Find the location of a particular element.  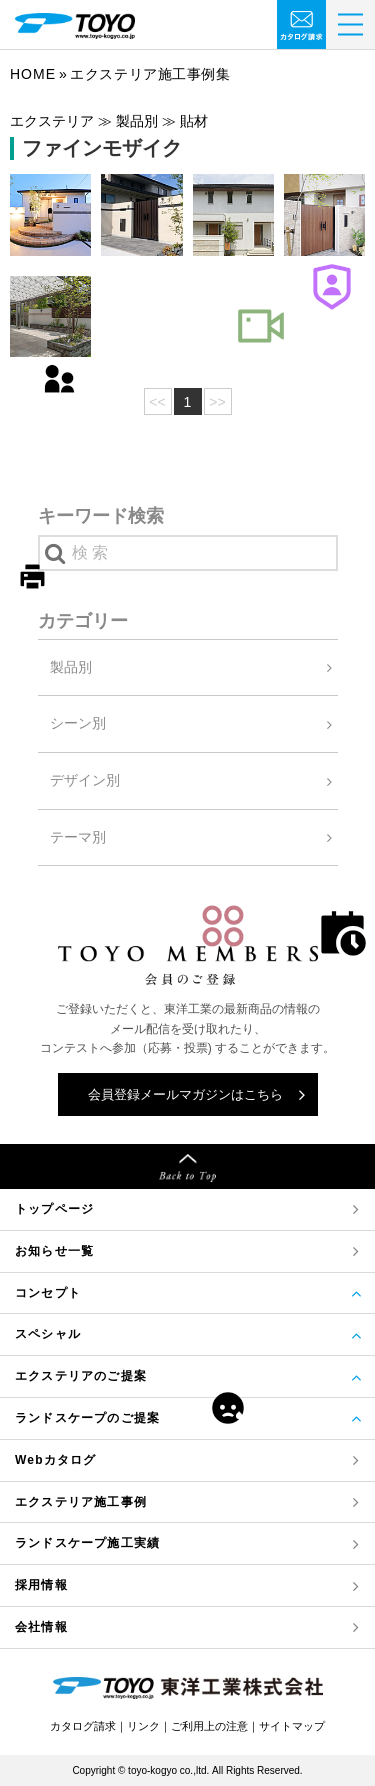

start recording a video is located at coordinates (261, 326).